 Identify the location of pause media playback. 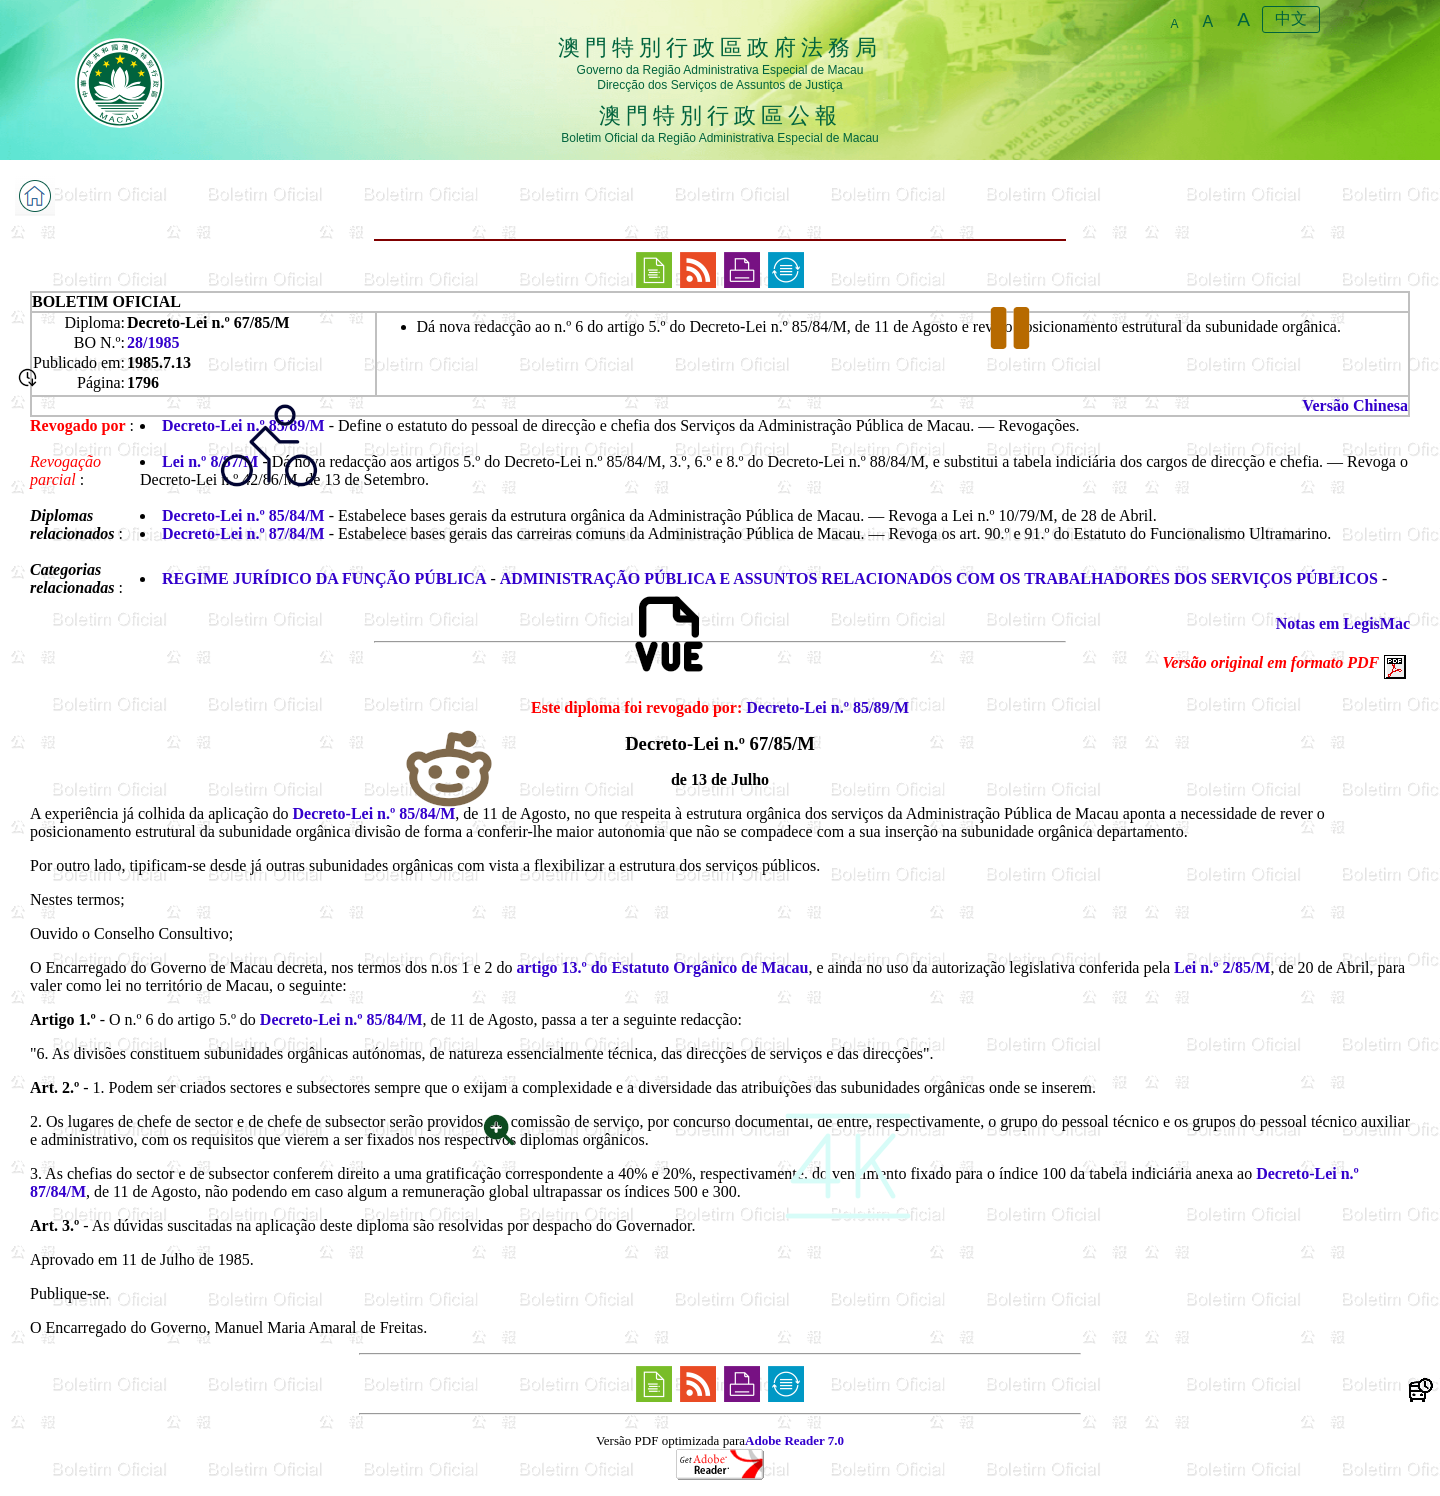
(1010, 328).